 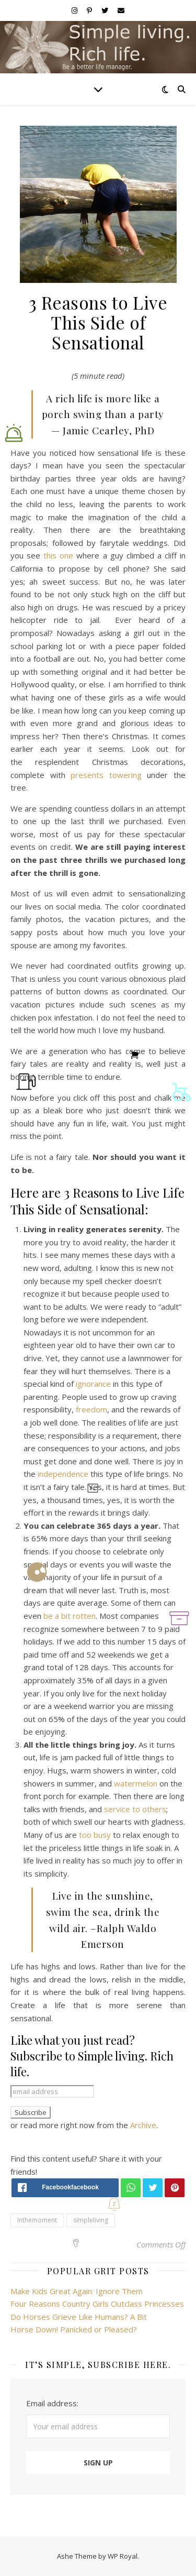 What do you see at coordinates (76, 2243) in the screenshot?
I see `access audio or sound settings` at bounding box center [76, 2243].